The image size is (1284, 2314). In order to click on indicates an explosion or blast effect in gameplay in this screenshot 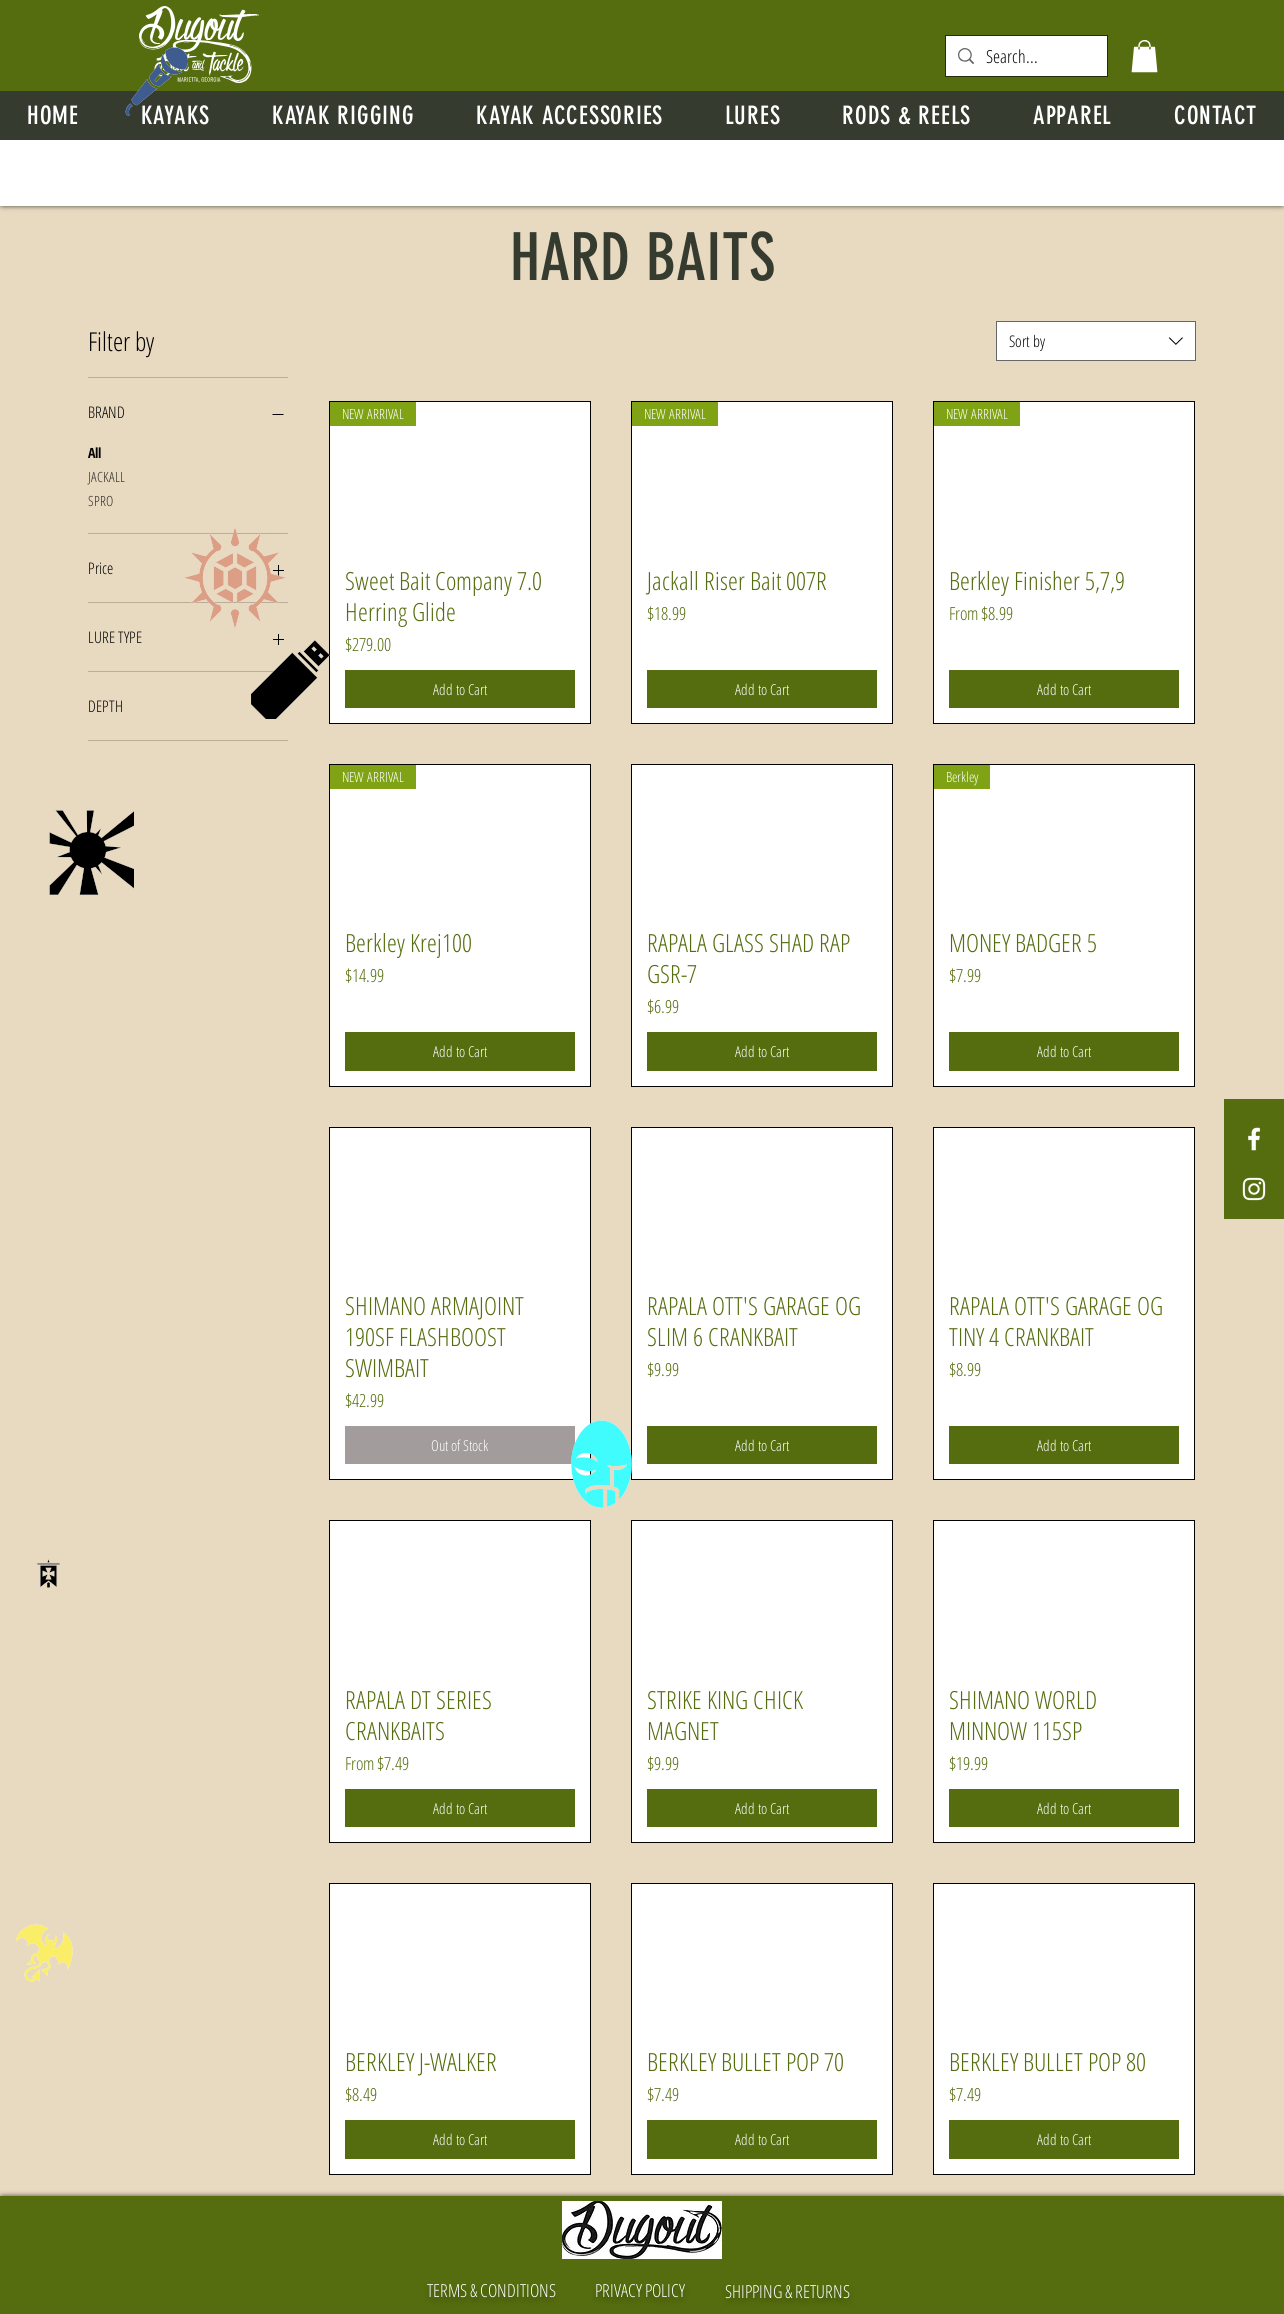, I will do `click(91, 852)`.